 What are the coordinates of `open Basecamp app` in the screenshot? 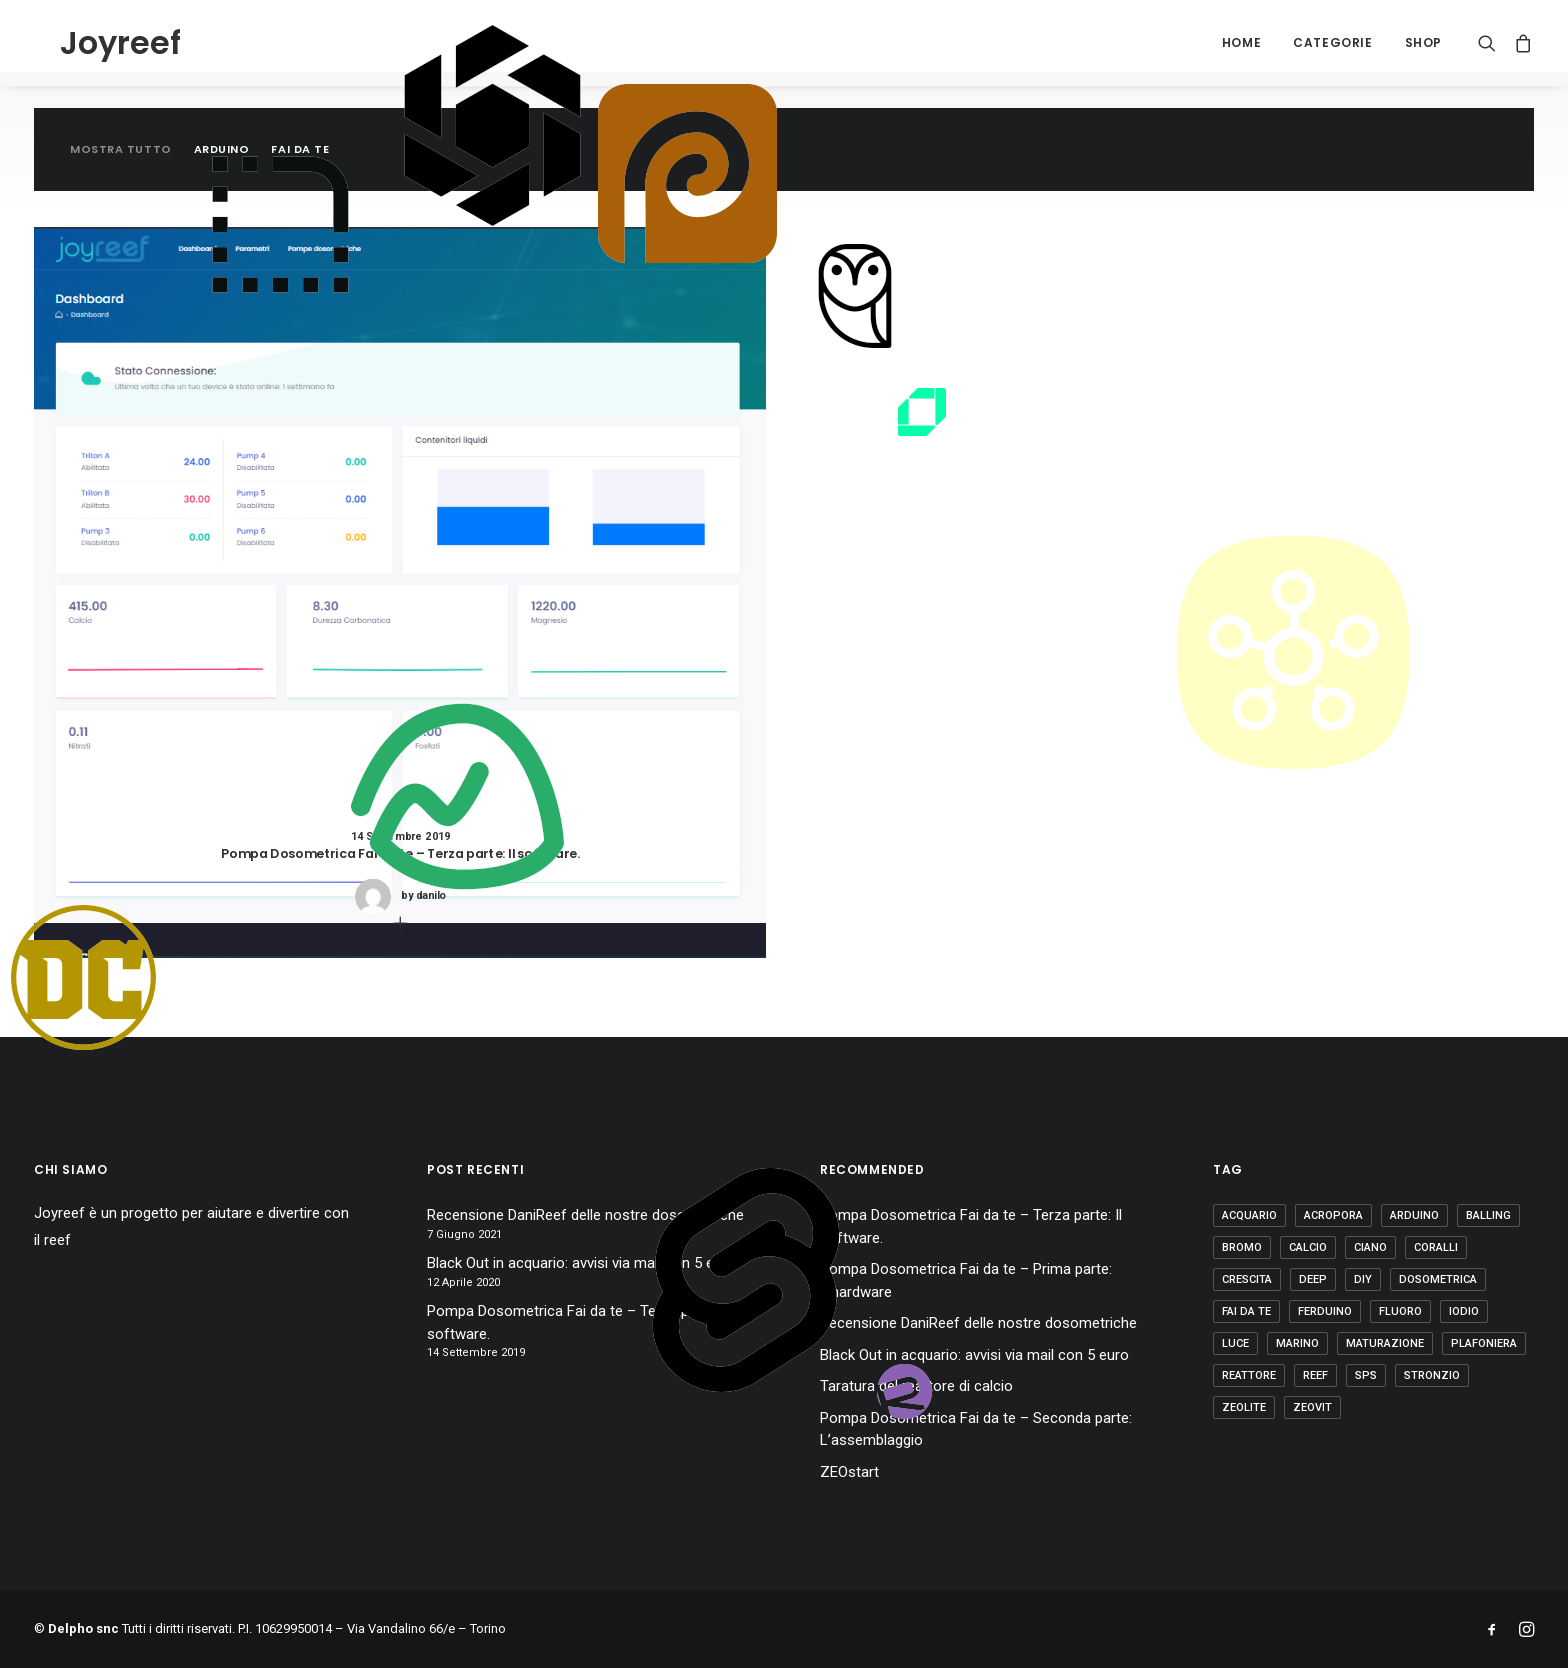 It's located at (457, 796).